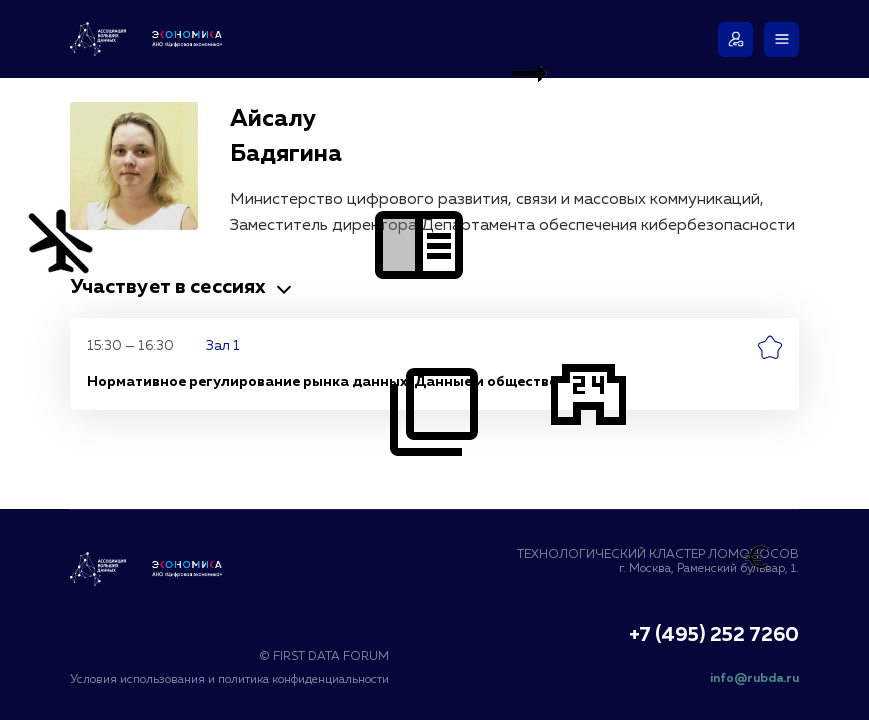 The image size is (869, 720). I want to click on airplane mode is currently disabled, so click(61, 241).